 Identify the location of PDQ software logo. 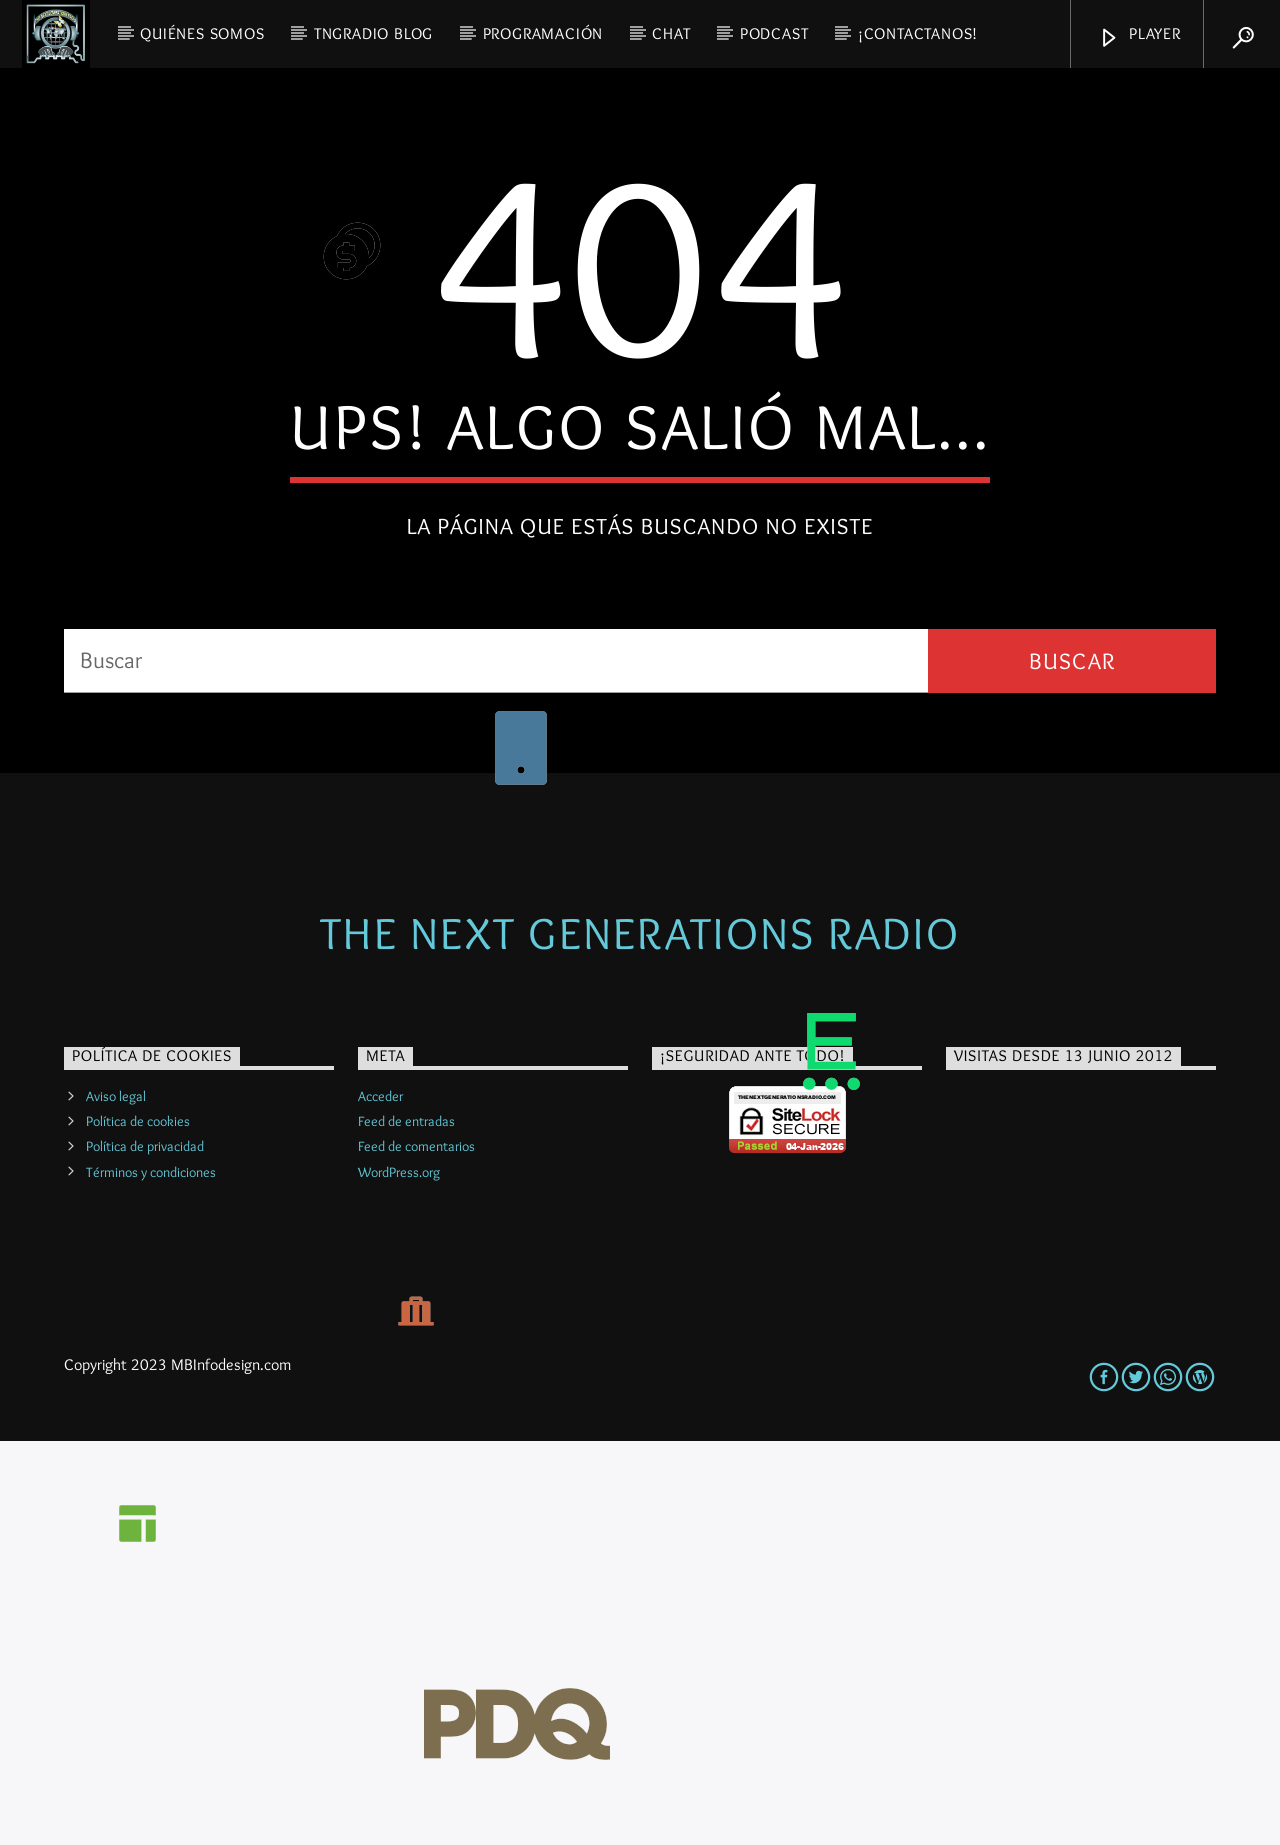
(517, 1724).